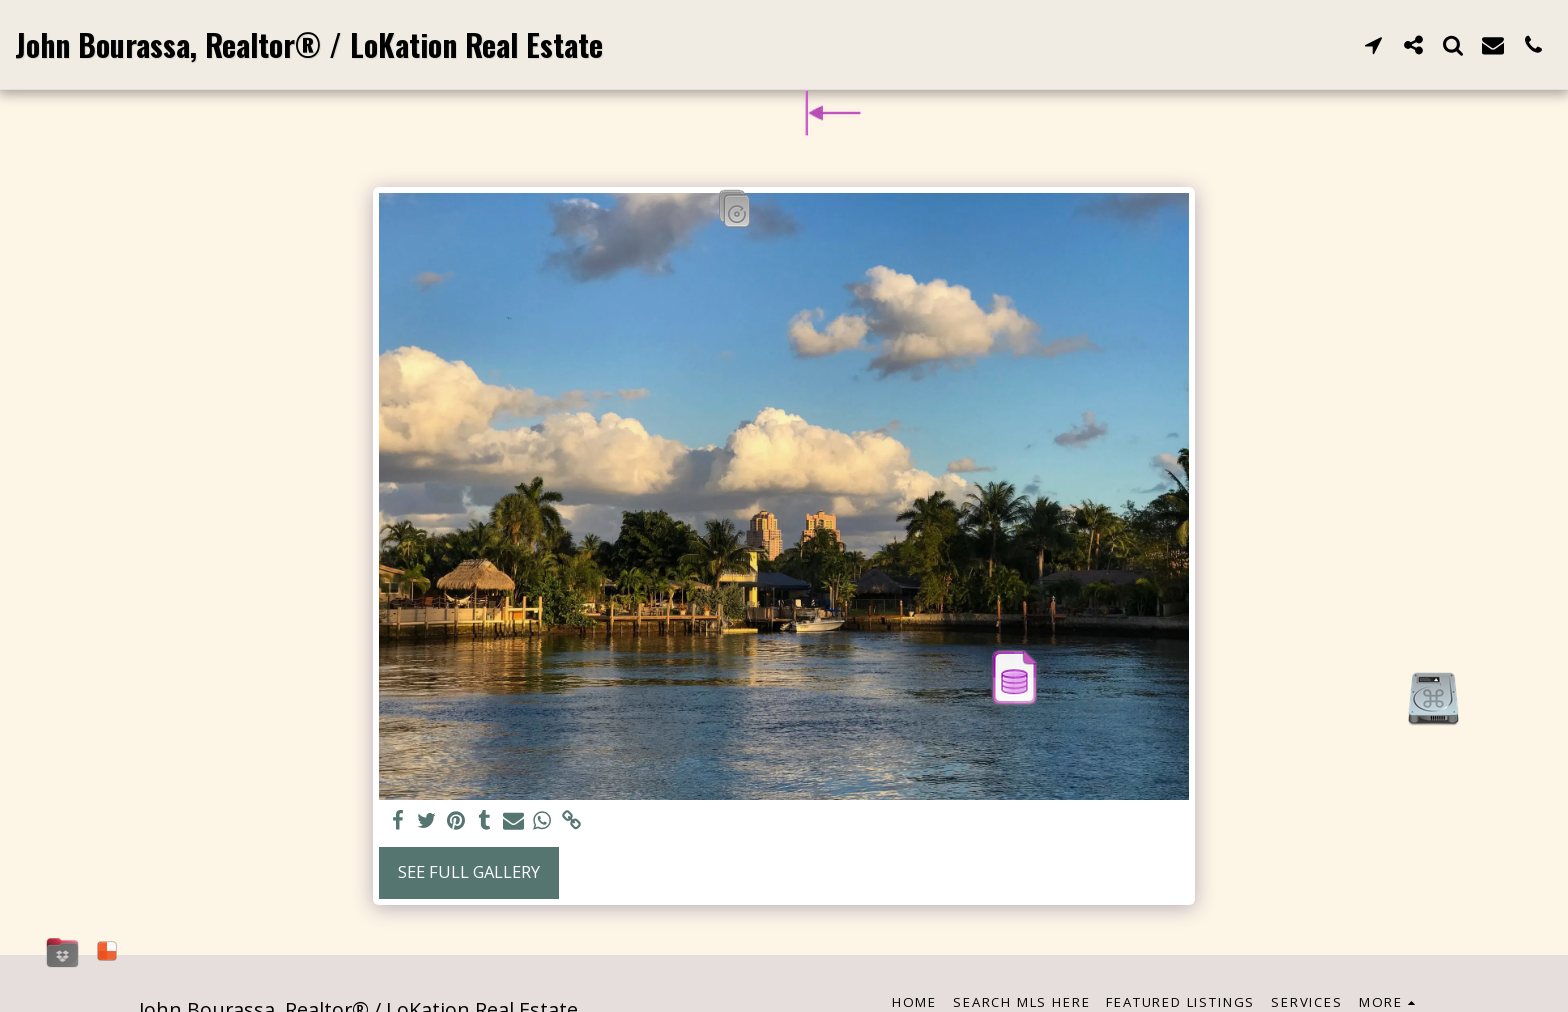 Image resolution: width=1568 pixels, height=1012 pixels. What do you see at coordinates (734, 208) in the screenshot?
I see `access multiple disk drives or storage devices` at bounding box center [734, 208].